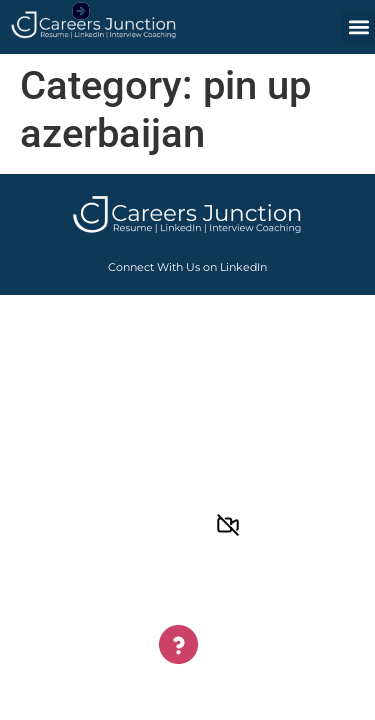  I want to click on proceed to the next step, so click(81, 11).